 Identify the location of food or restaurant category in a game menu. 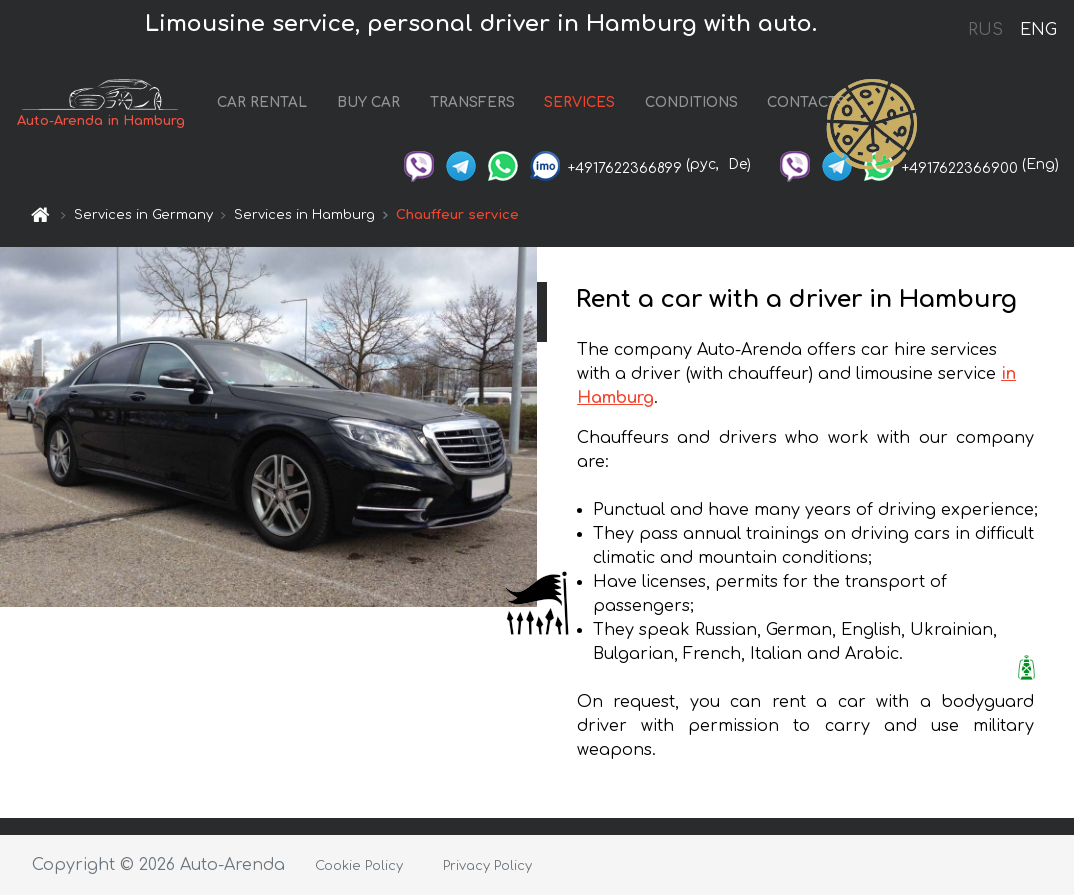
(872, 124).